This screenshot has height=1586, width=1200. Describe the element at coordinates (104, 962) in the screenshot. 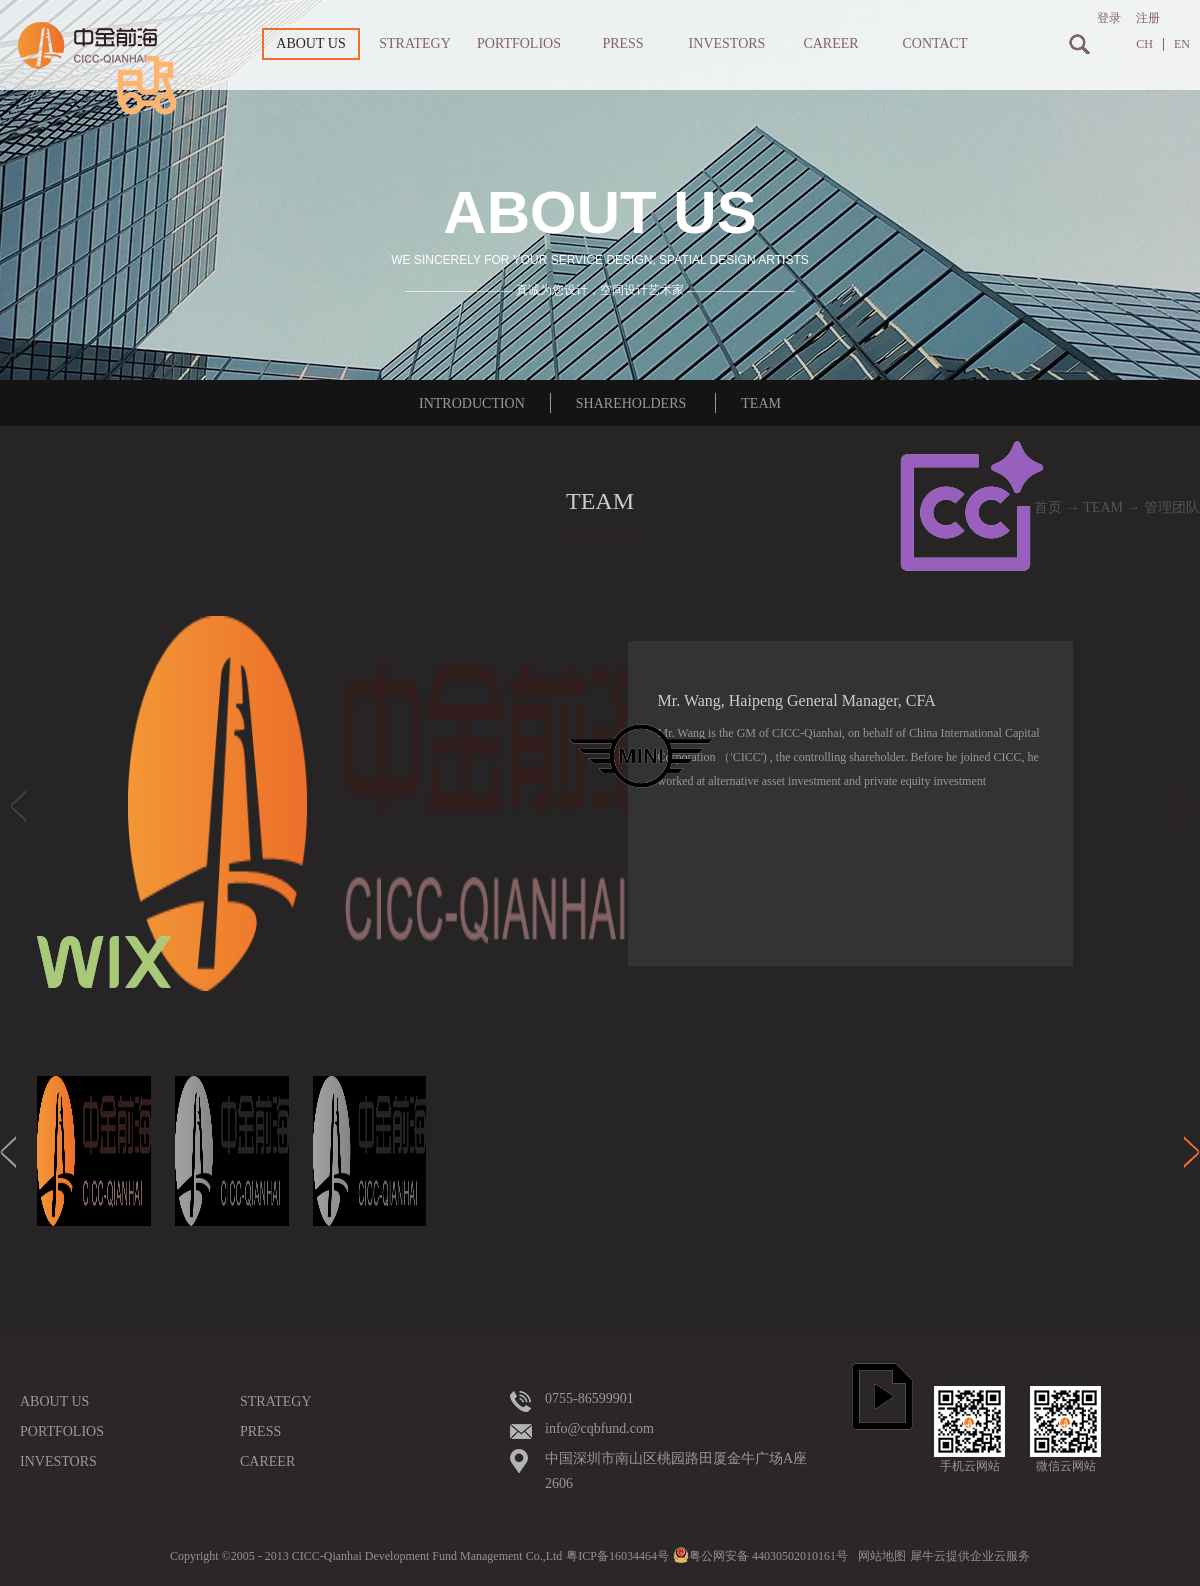

I see `wix website builder logo` at that location.